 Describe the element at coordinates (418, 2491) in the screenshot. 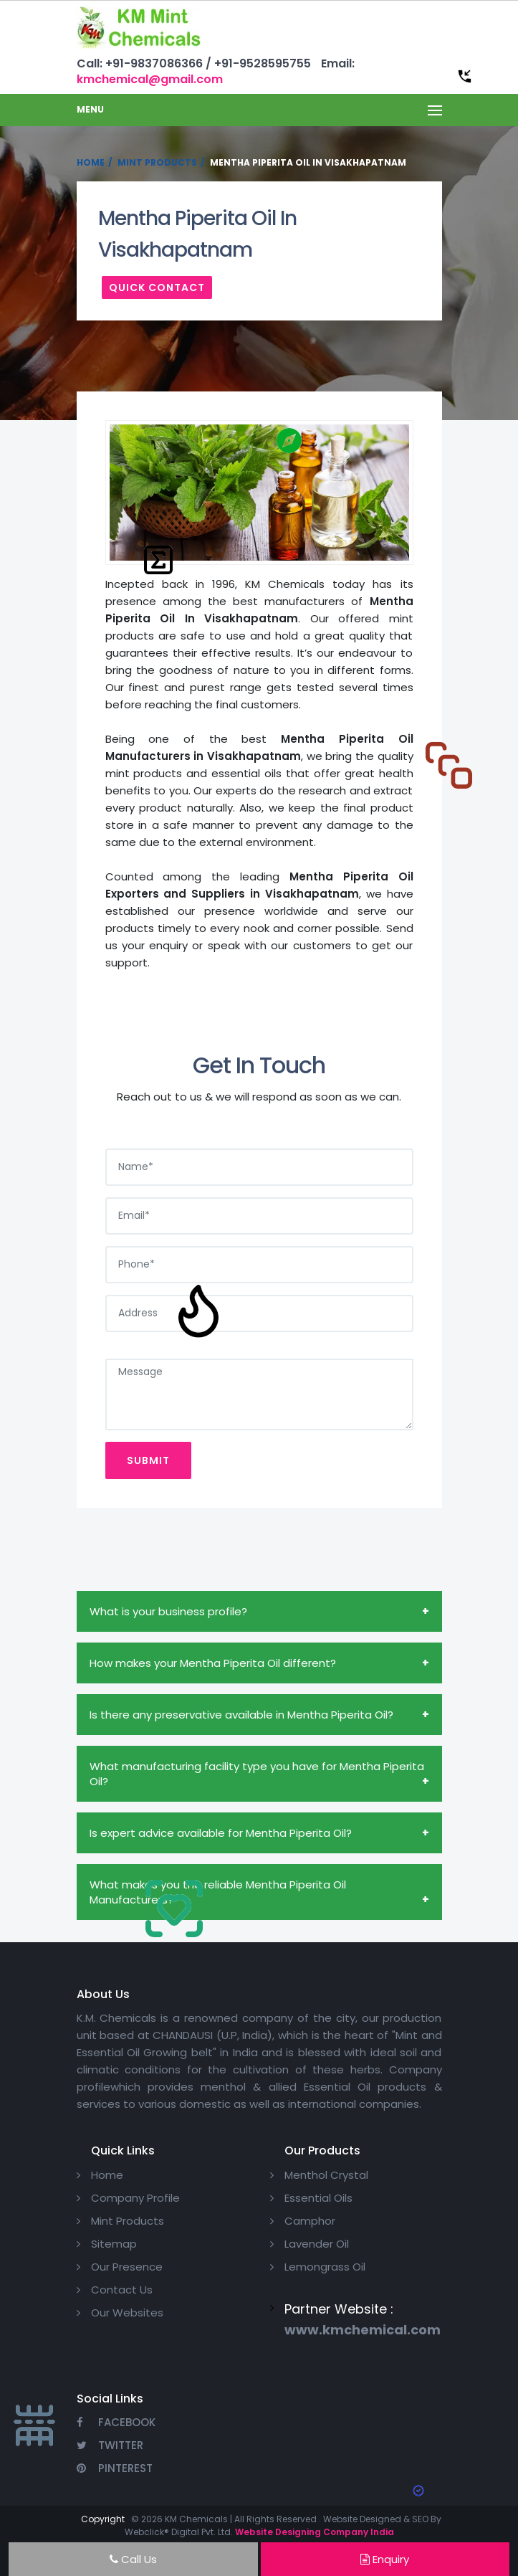

I see `indicates task or action completed successfully` at that location.